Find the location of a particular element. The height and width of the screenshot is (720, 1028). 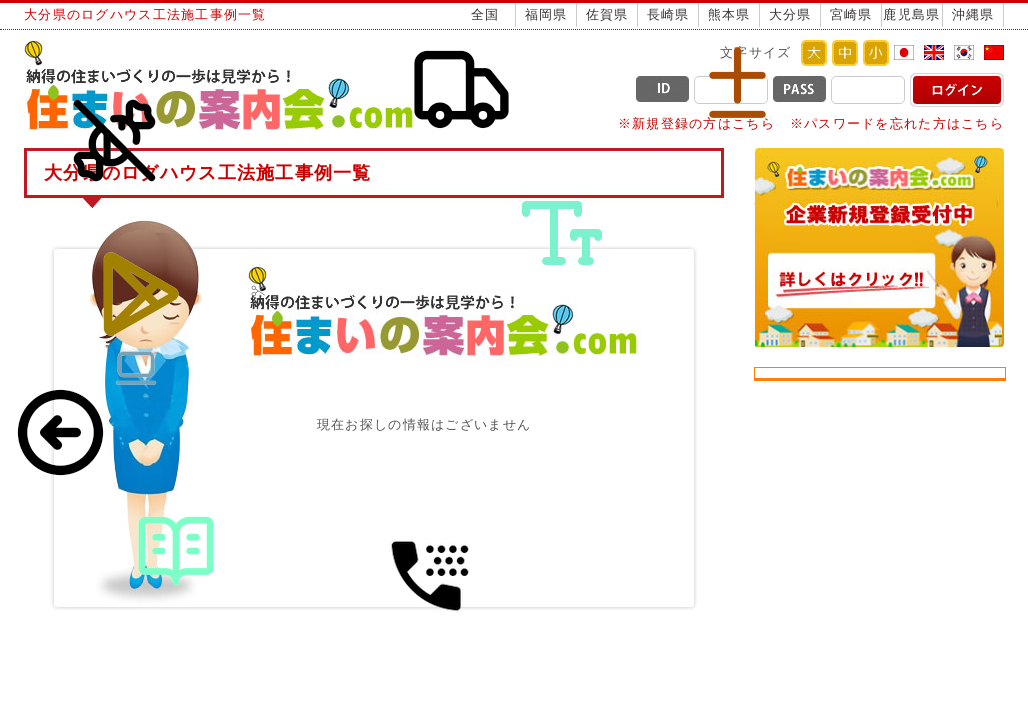

go back to the previous screen is located at coordinates (60, 432).